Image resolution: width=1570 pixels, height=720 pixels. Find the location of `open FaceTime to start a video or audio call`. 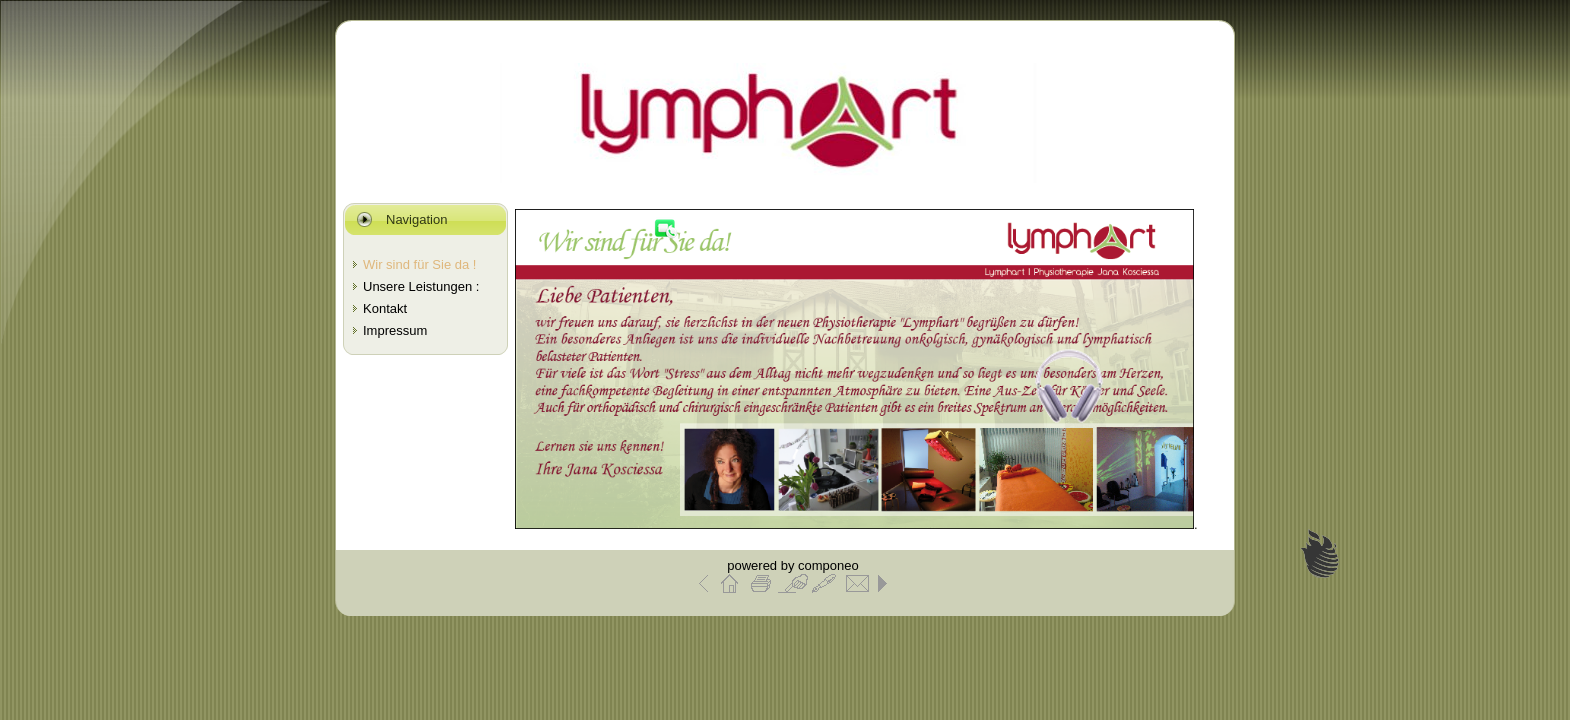

open FaceTime to start a video or audio call is located at coordinates (665, 228).